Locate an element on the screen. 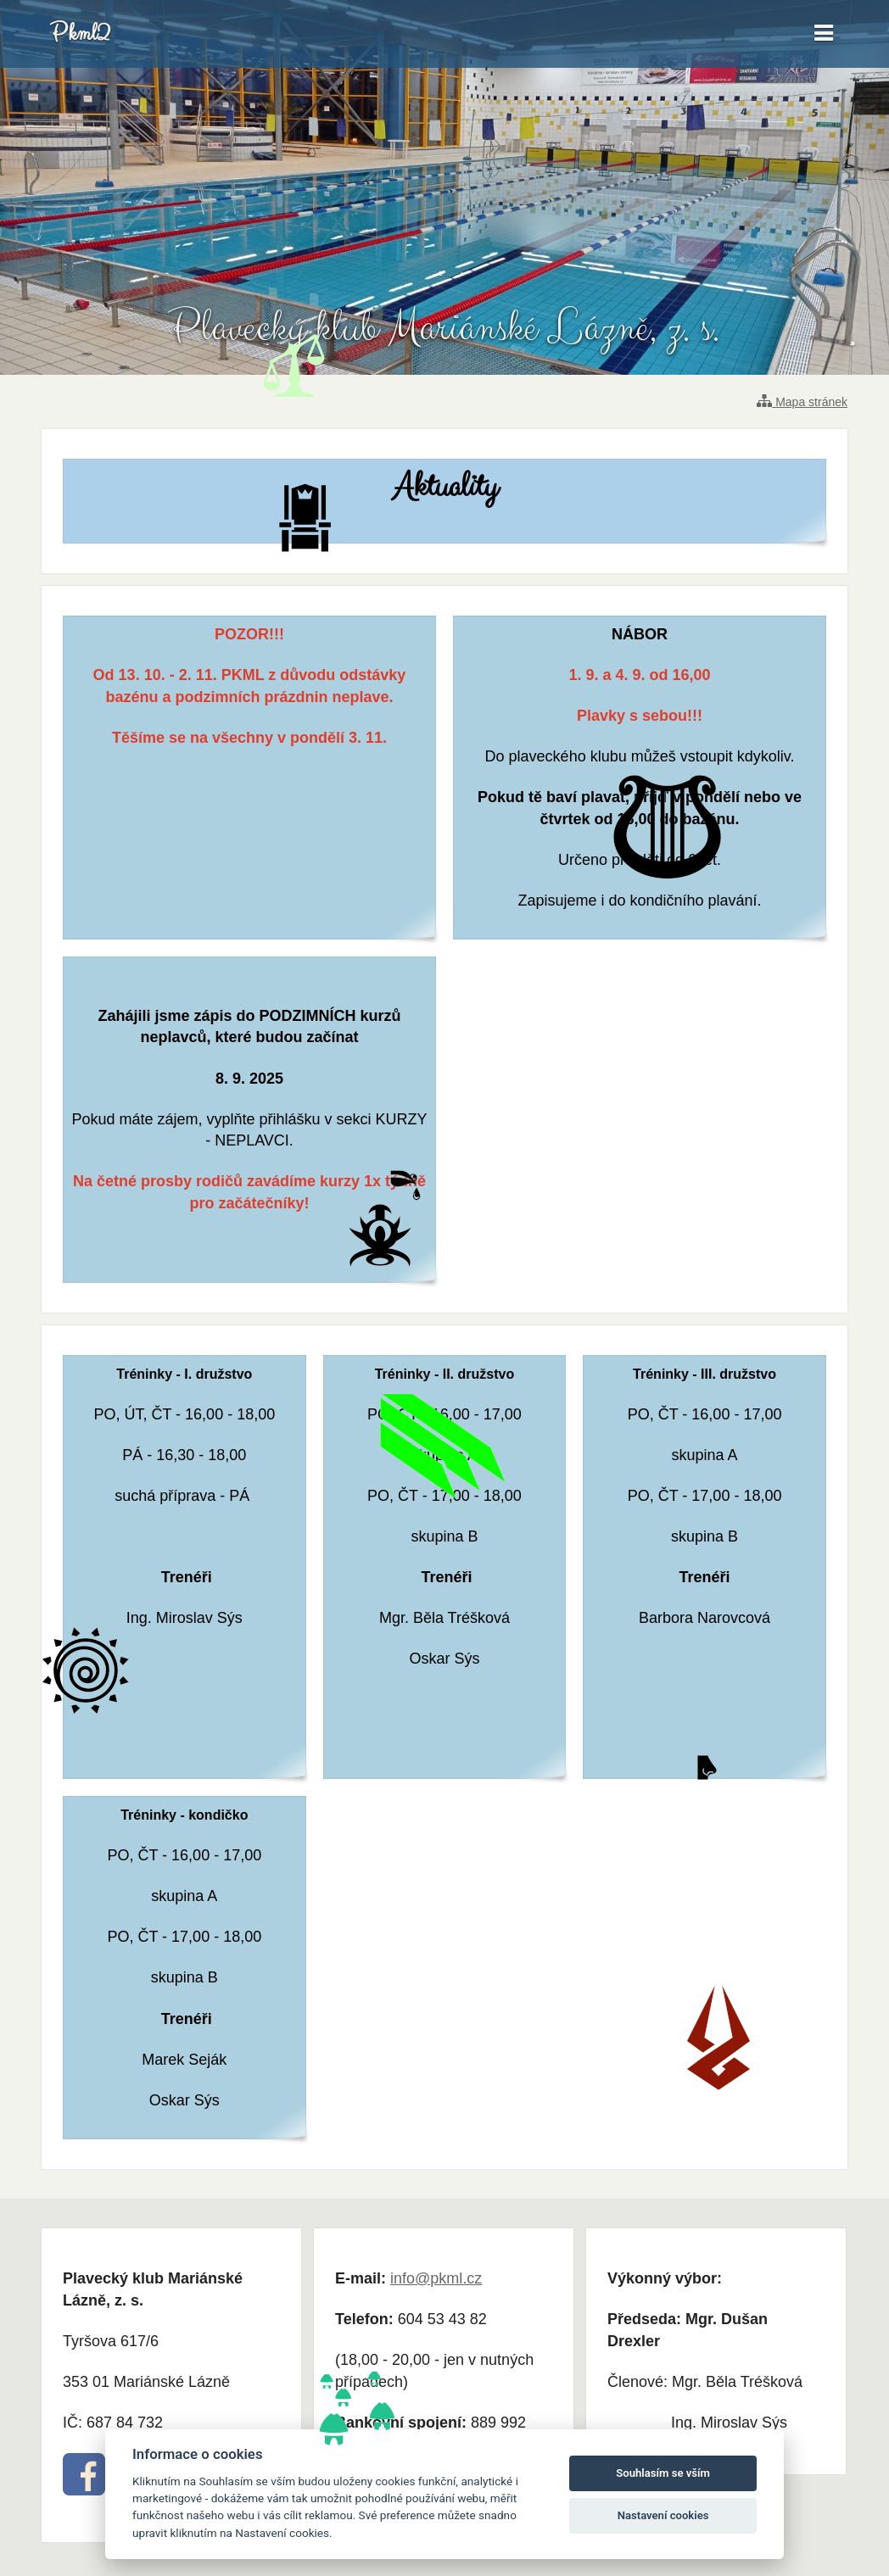 The height and width of the screenshot is (2576, 889). indicates moisture or humidity level is located at coordinates (405, 1185).